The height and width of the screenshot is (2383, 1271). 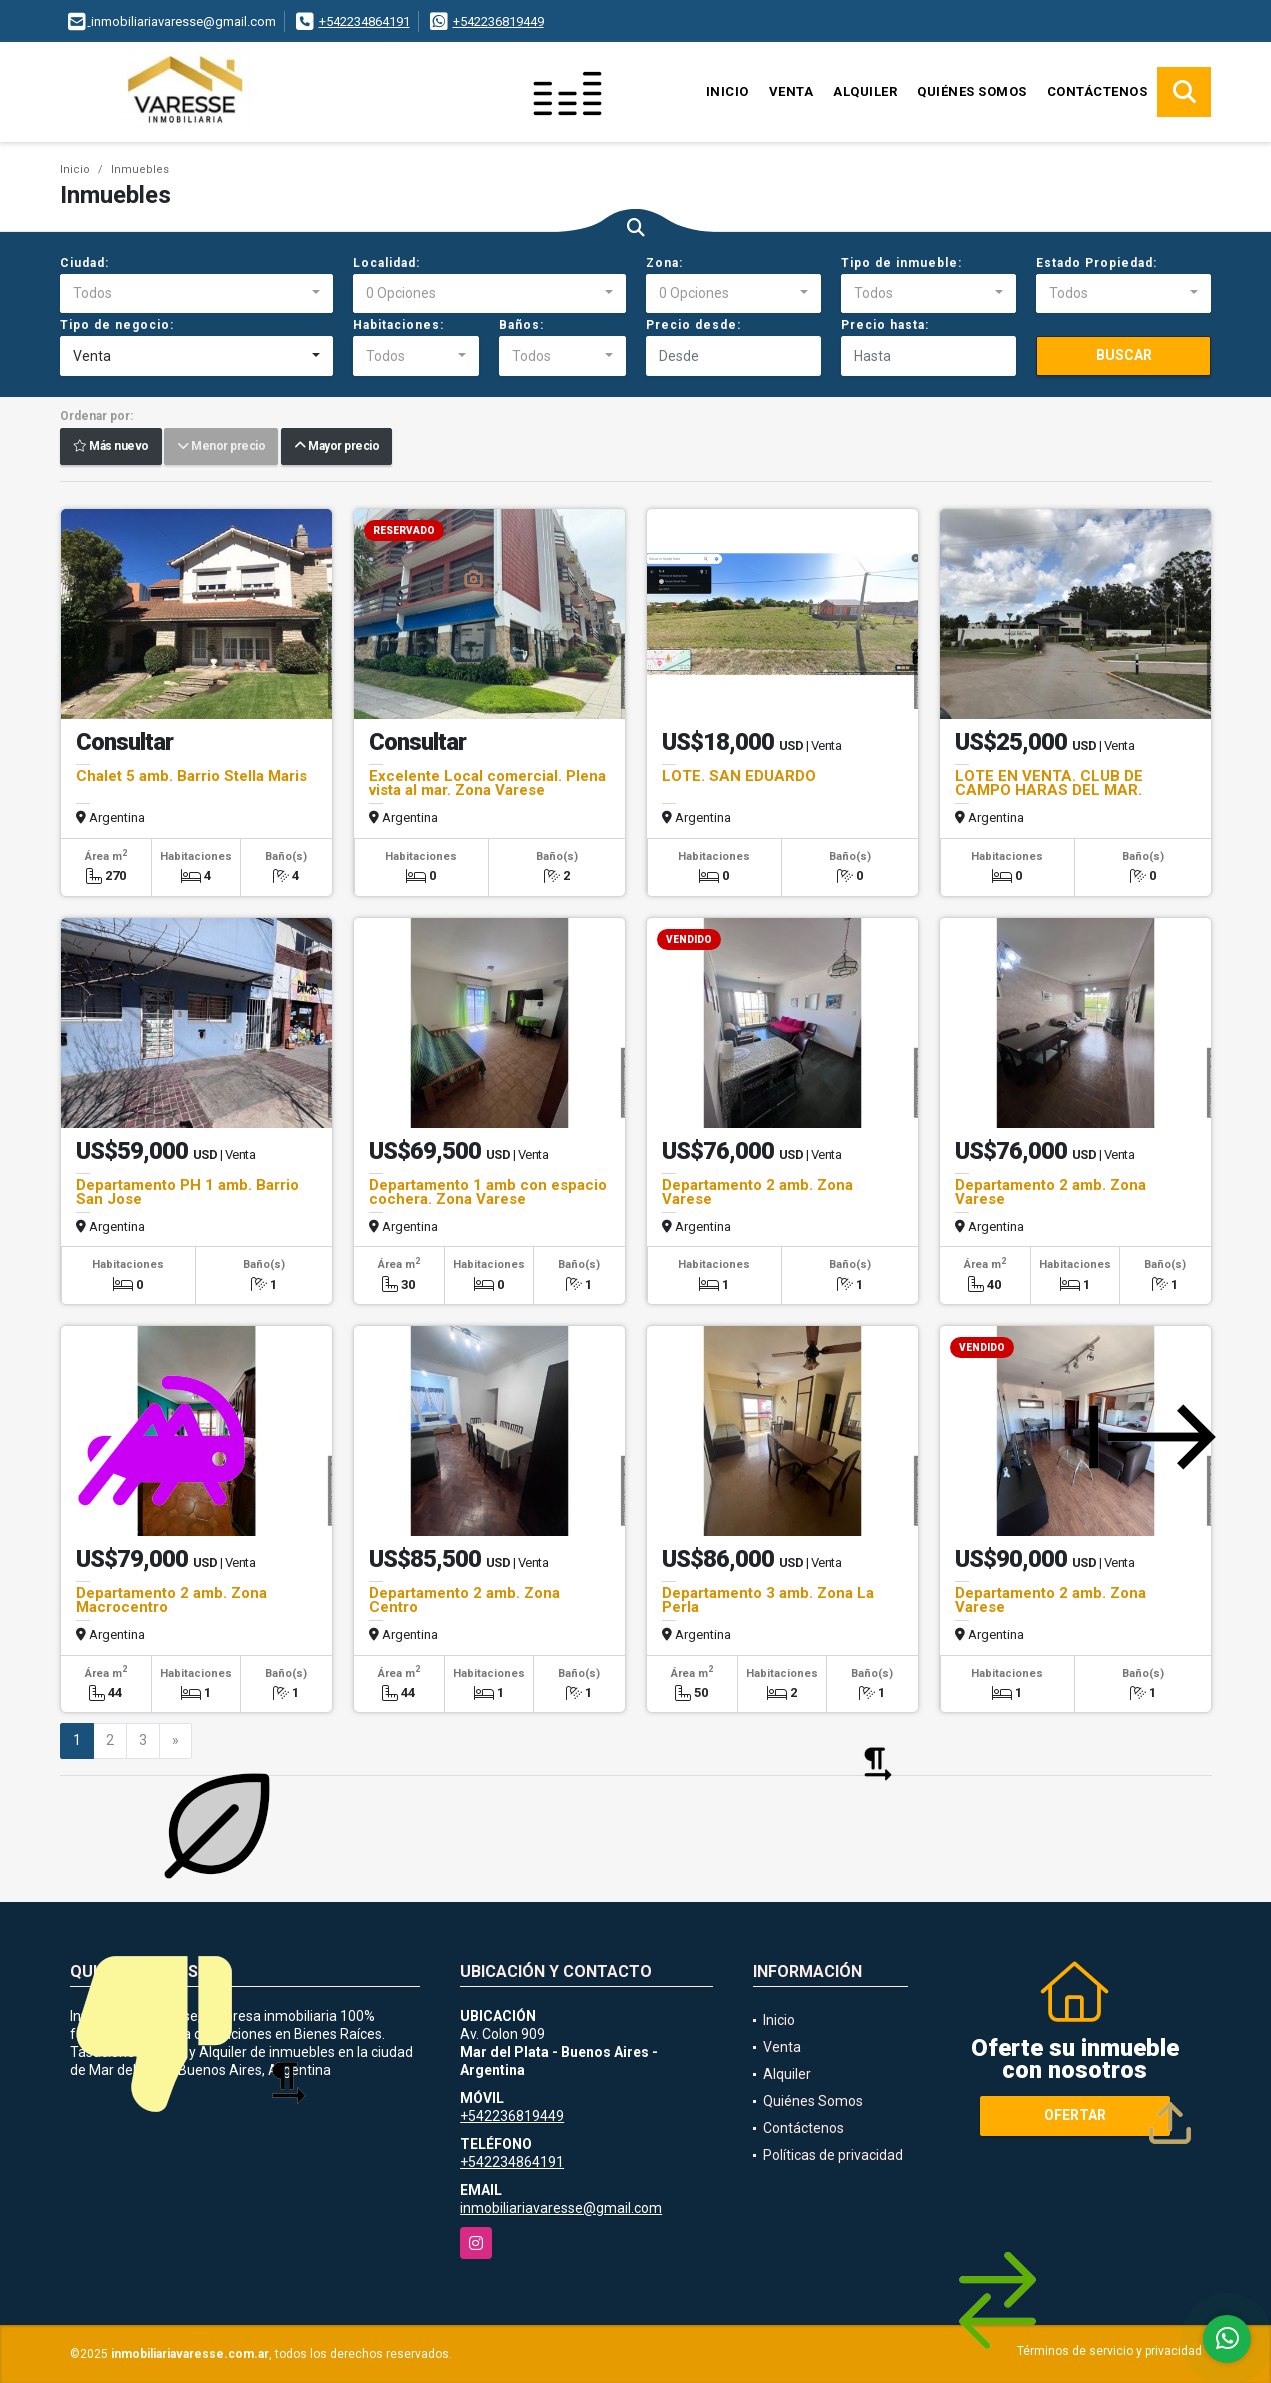 What do you see at coordinates (161, 1440) in the screenshot?
I see `indicates pest or insect-related content` at bounding box center [161, 1440].